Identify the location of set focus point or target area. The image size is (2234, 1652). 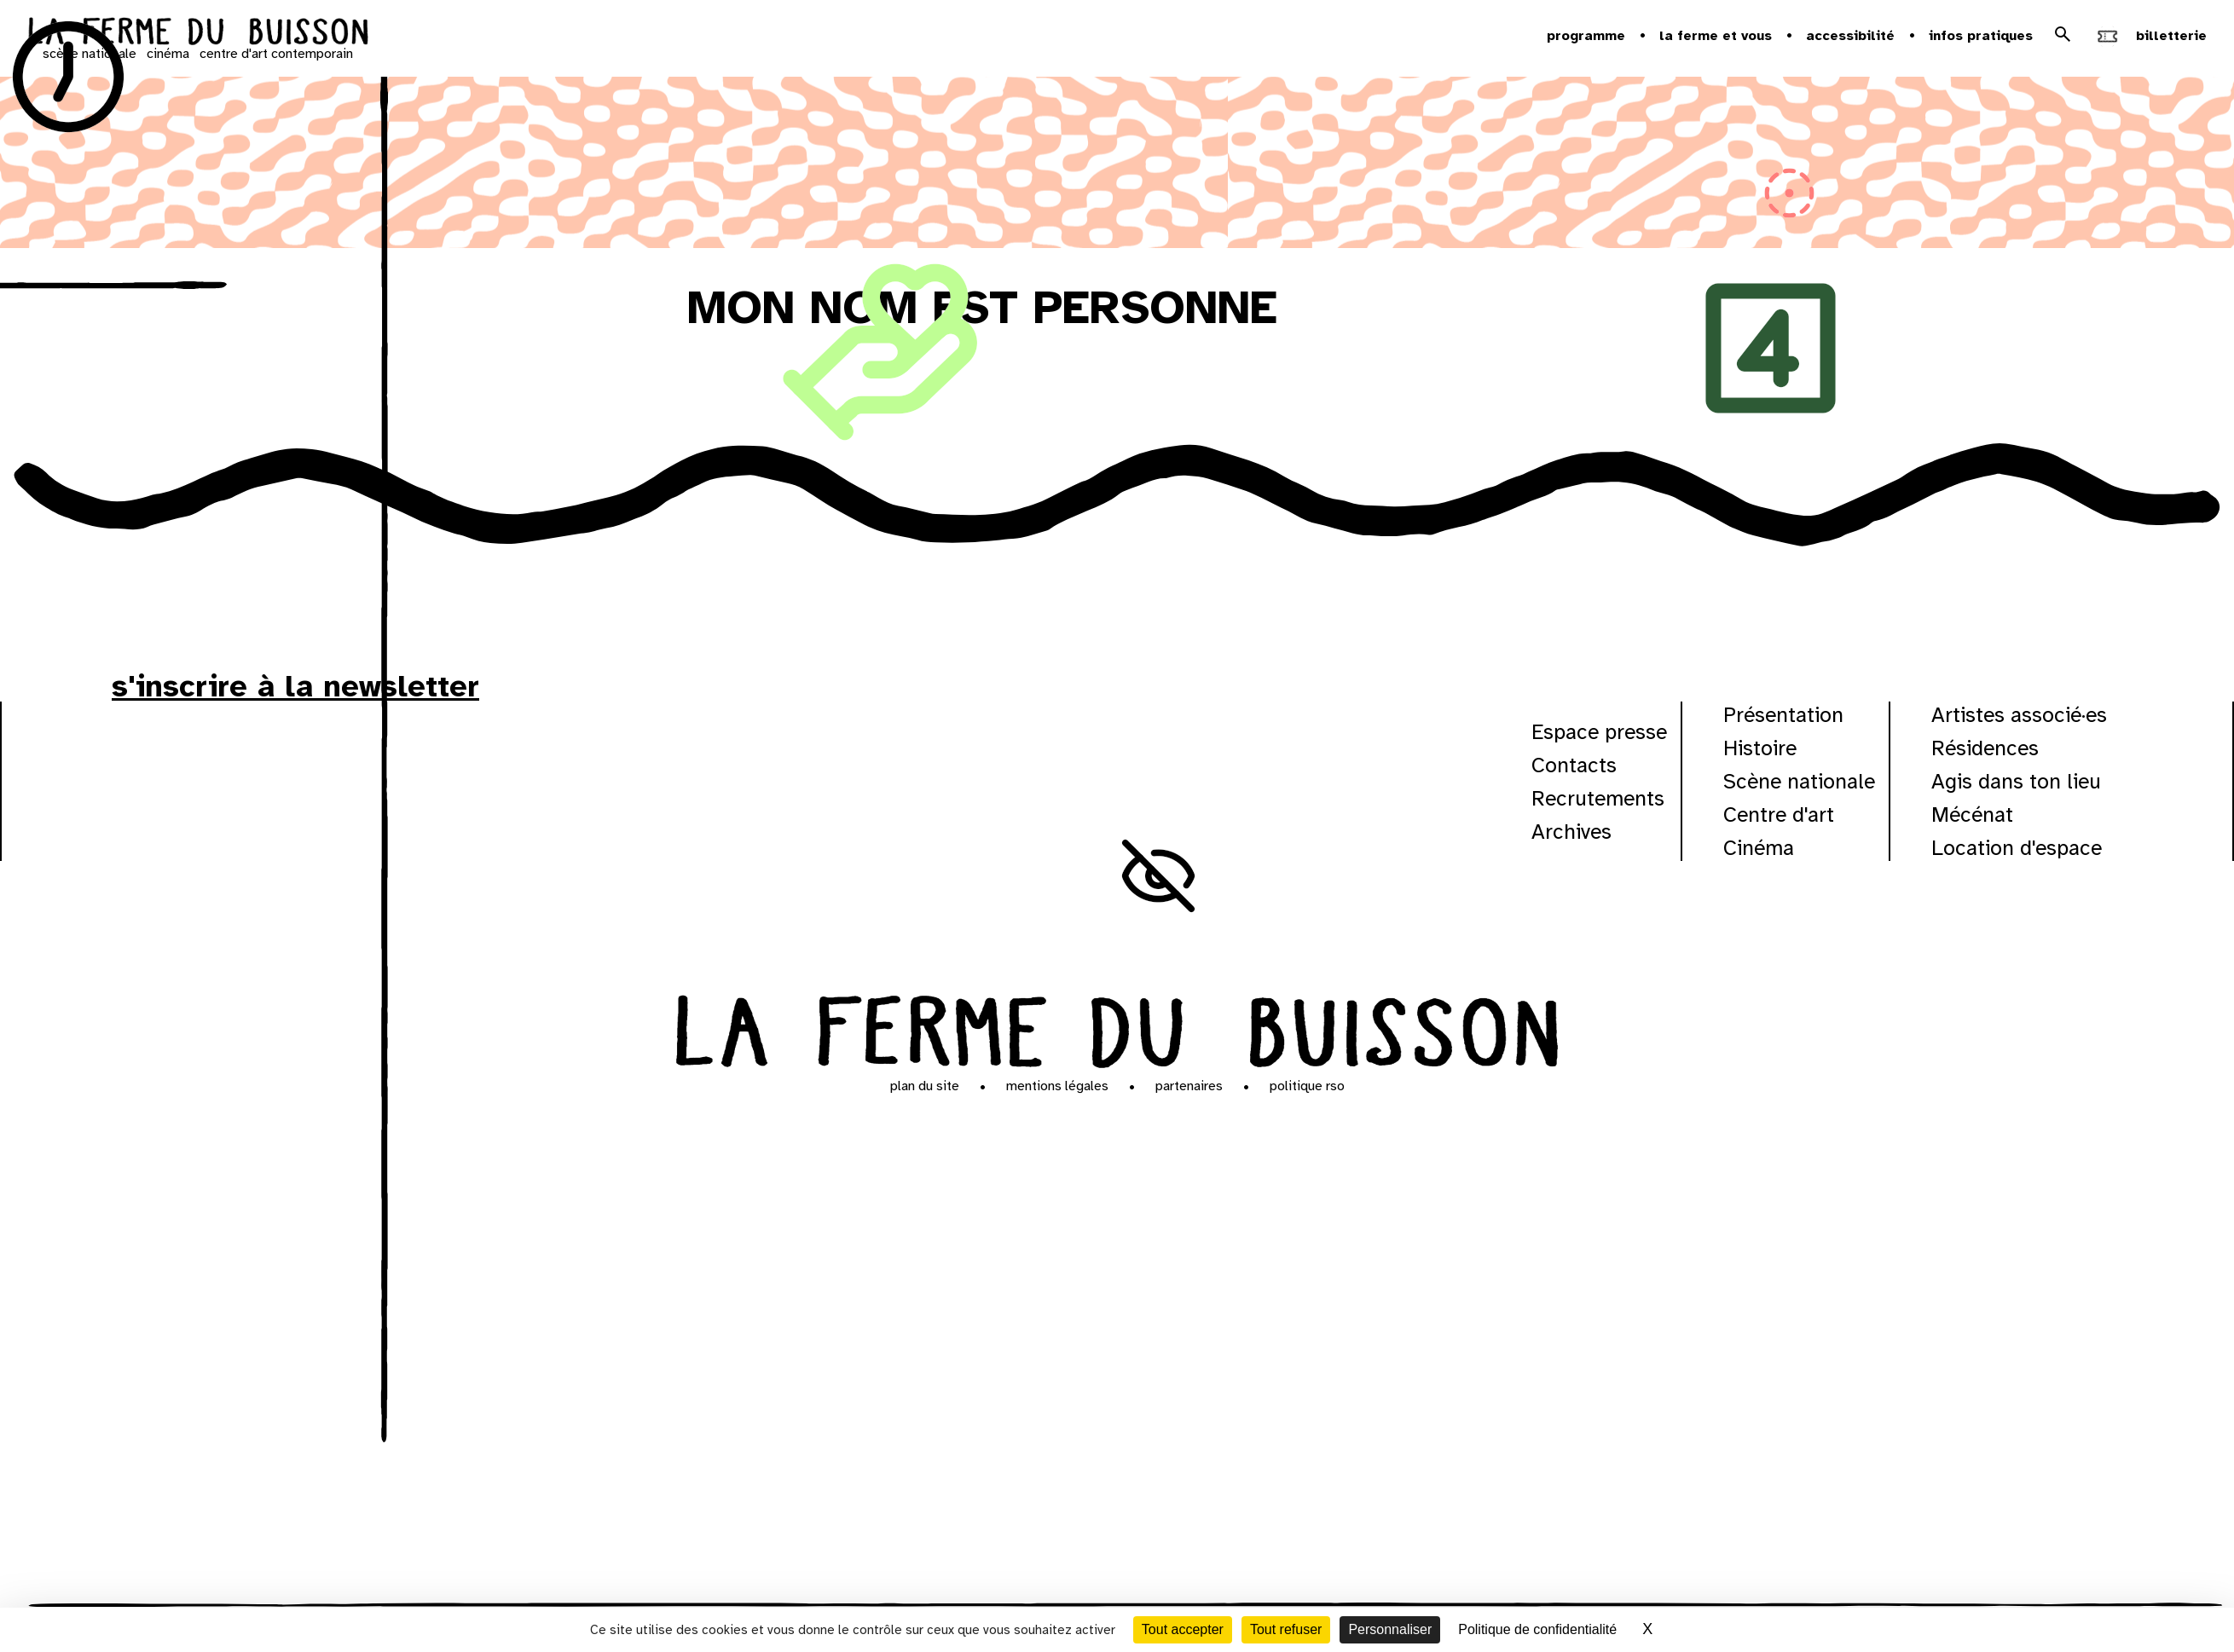
(1789, 193).